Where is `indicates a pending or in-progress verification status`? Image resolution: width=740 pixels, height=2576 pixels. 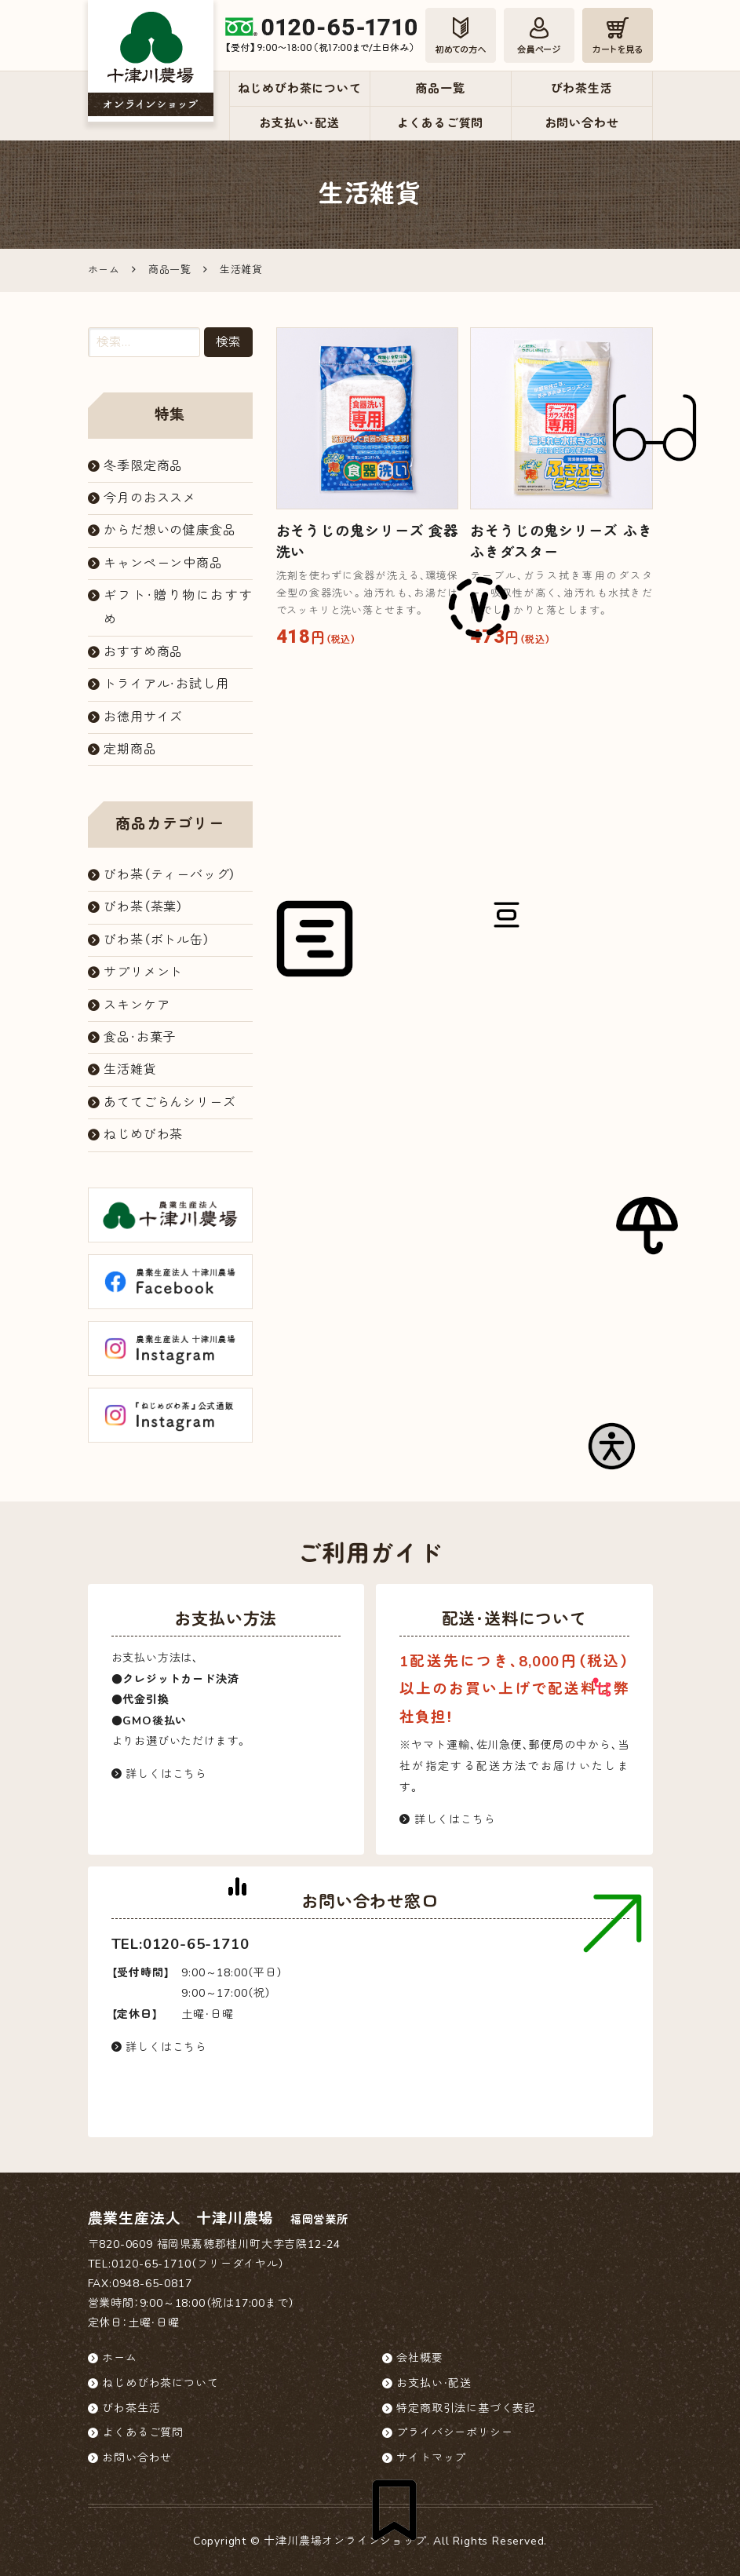
indicates a pending or in-progress verification status is located at coordinates (479, 607).